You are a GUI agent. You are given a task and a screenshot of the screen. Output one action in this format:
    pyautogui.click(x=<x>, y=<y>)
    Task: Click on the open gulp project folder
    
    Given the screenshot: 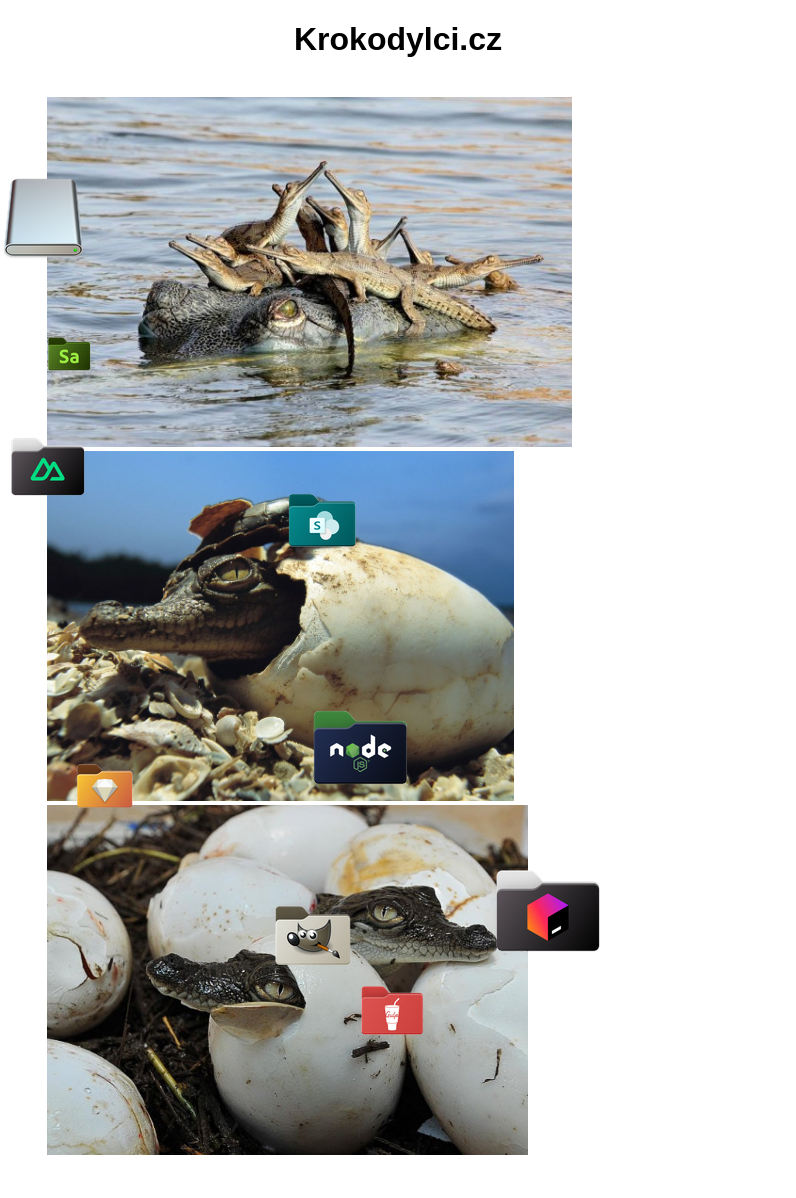 What is the action you would take?
    pyautogui.click(x=392, y=1012)
    